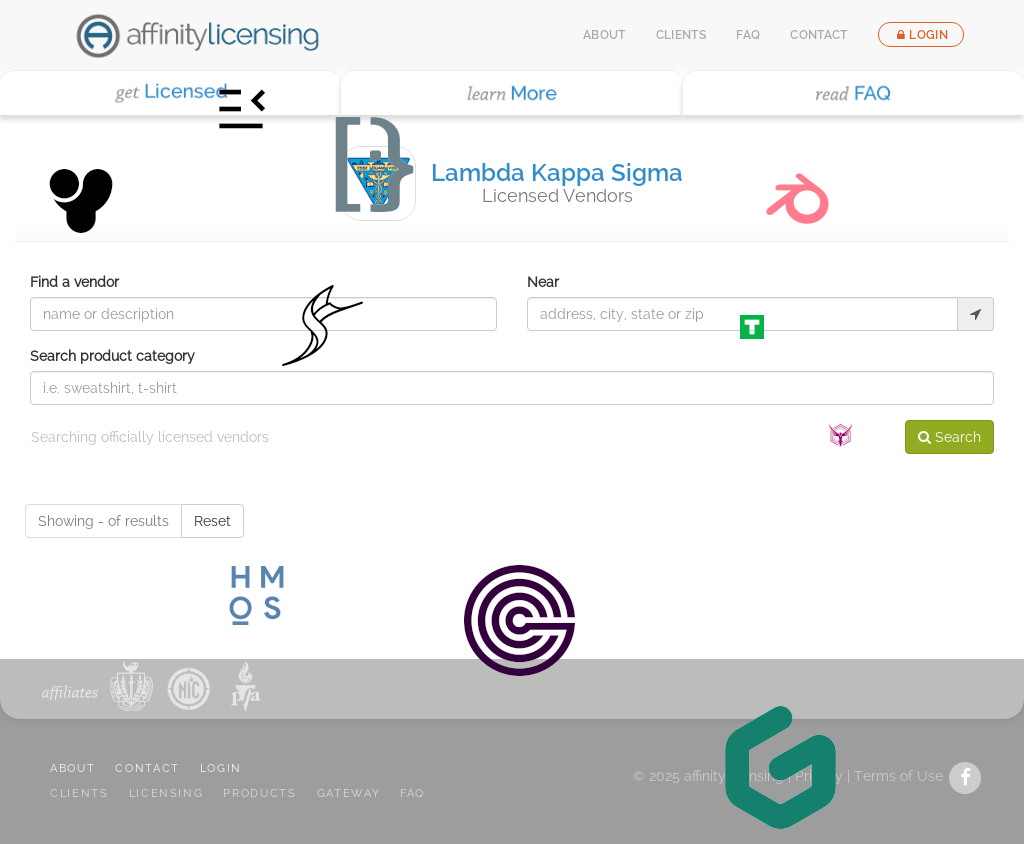 Image resolution: width=1024 pixels, height=844 pixels. I want to click on open the TV Time app, so click(752, 327).